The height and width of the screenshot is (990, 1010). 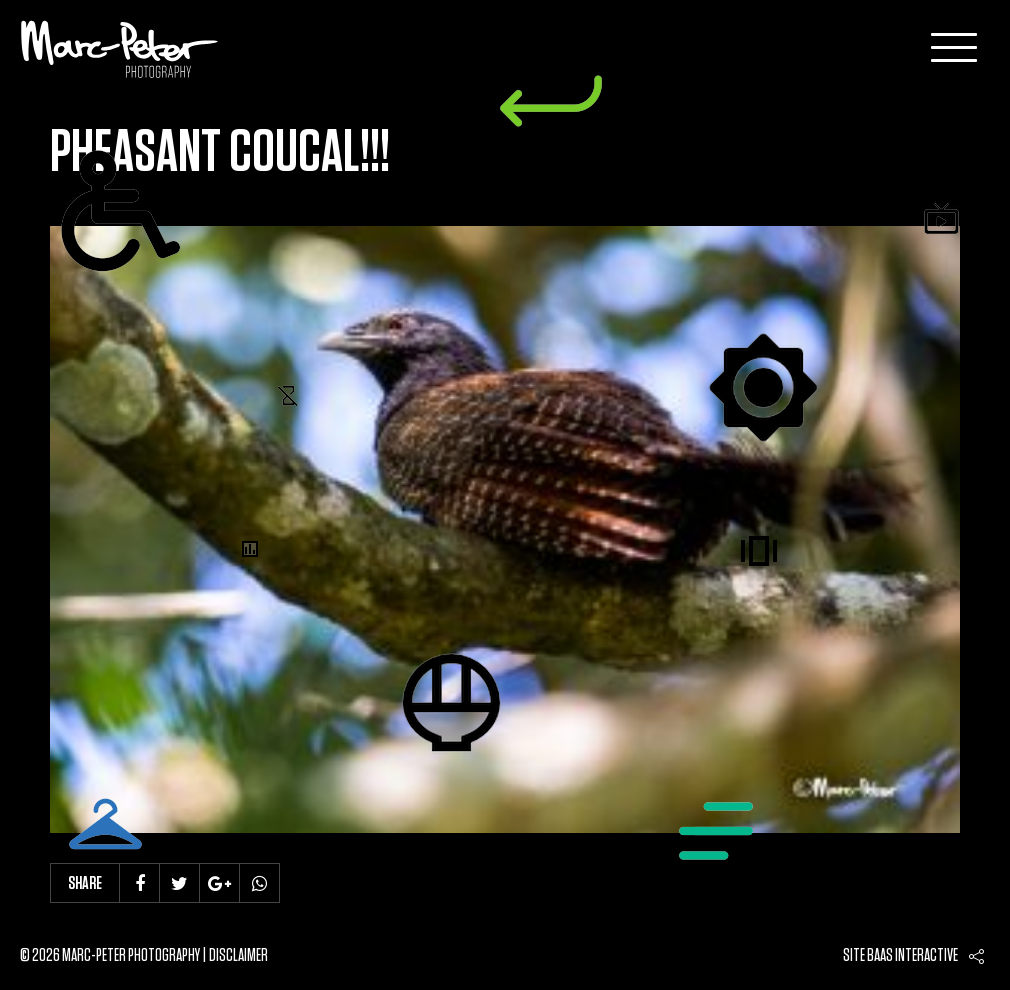 What do you see at coordinates (551, 101) in the screenshot?
I see `go back to previous screen or step` at bounding box center [551, 101].